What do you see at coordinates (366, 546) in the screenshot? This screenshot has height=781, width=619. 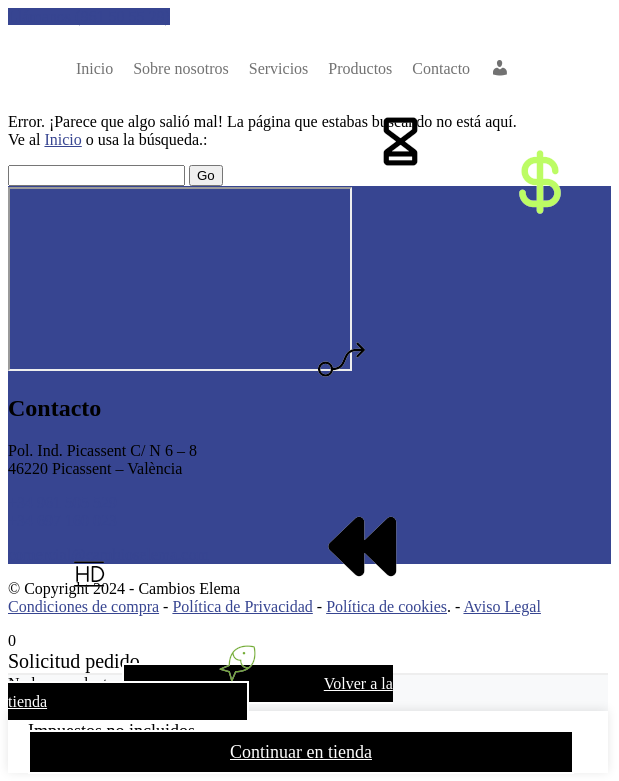 I see `skip to previous track` at bounding box center [366, 546].